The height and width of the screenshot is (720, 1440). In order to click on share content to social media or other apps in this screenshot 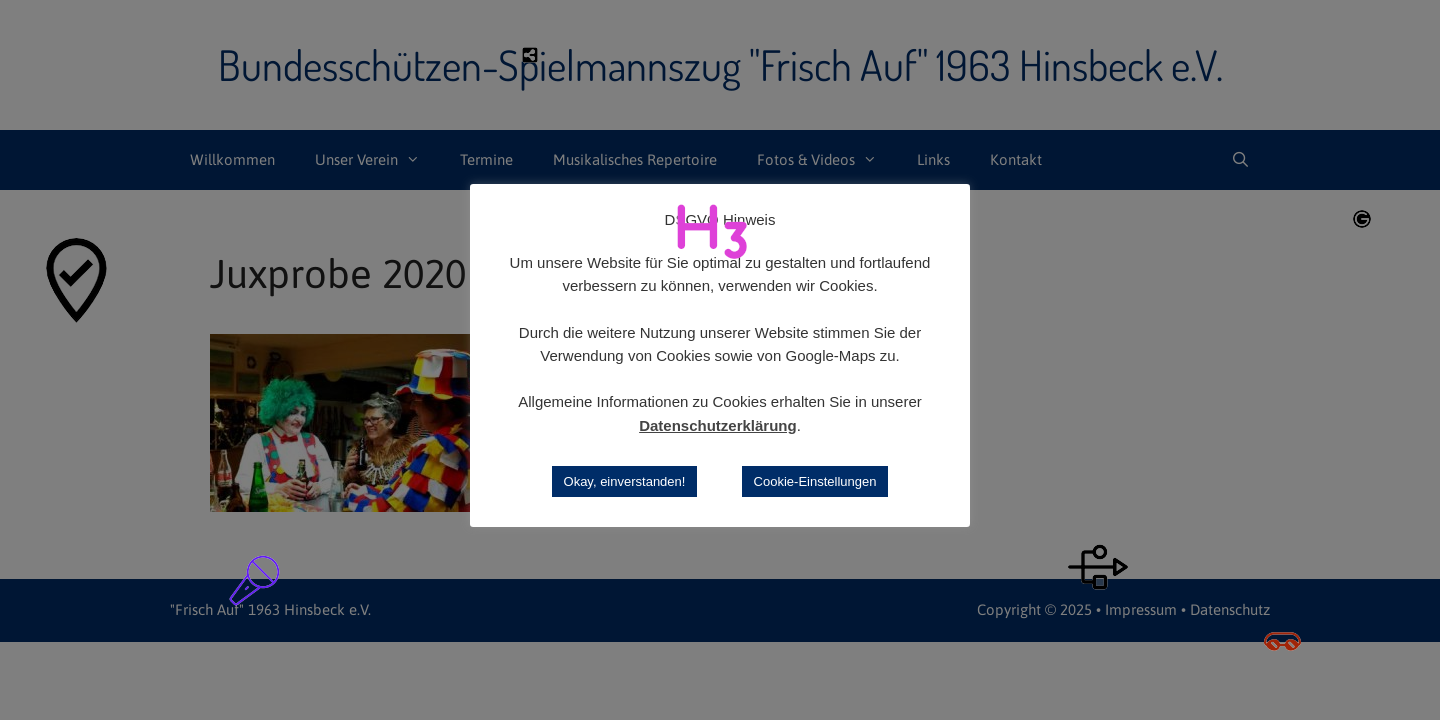, I will do `click(530, 55)`.